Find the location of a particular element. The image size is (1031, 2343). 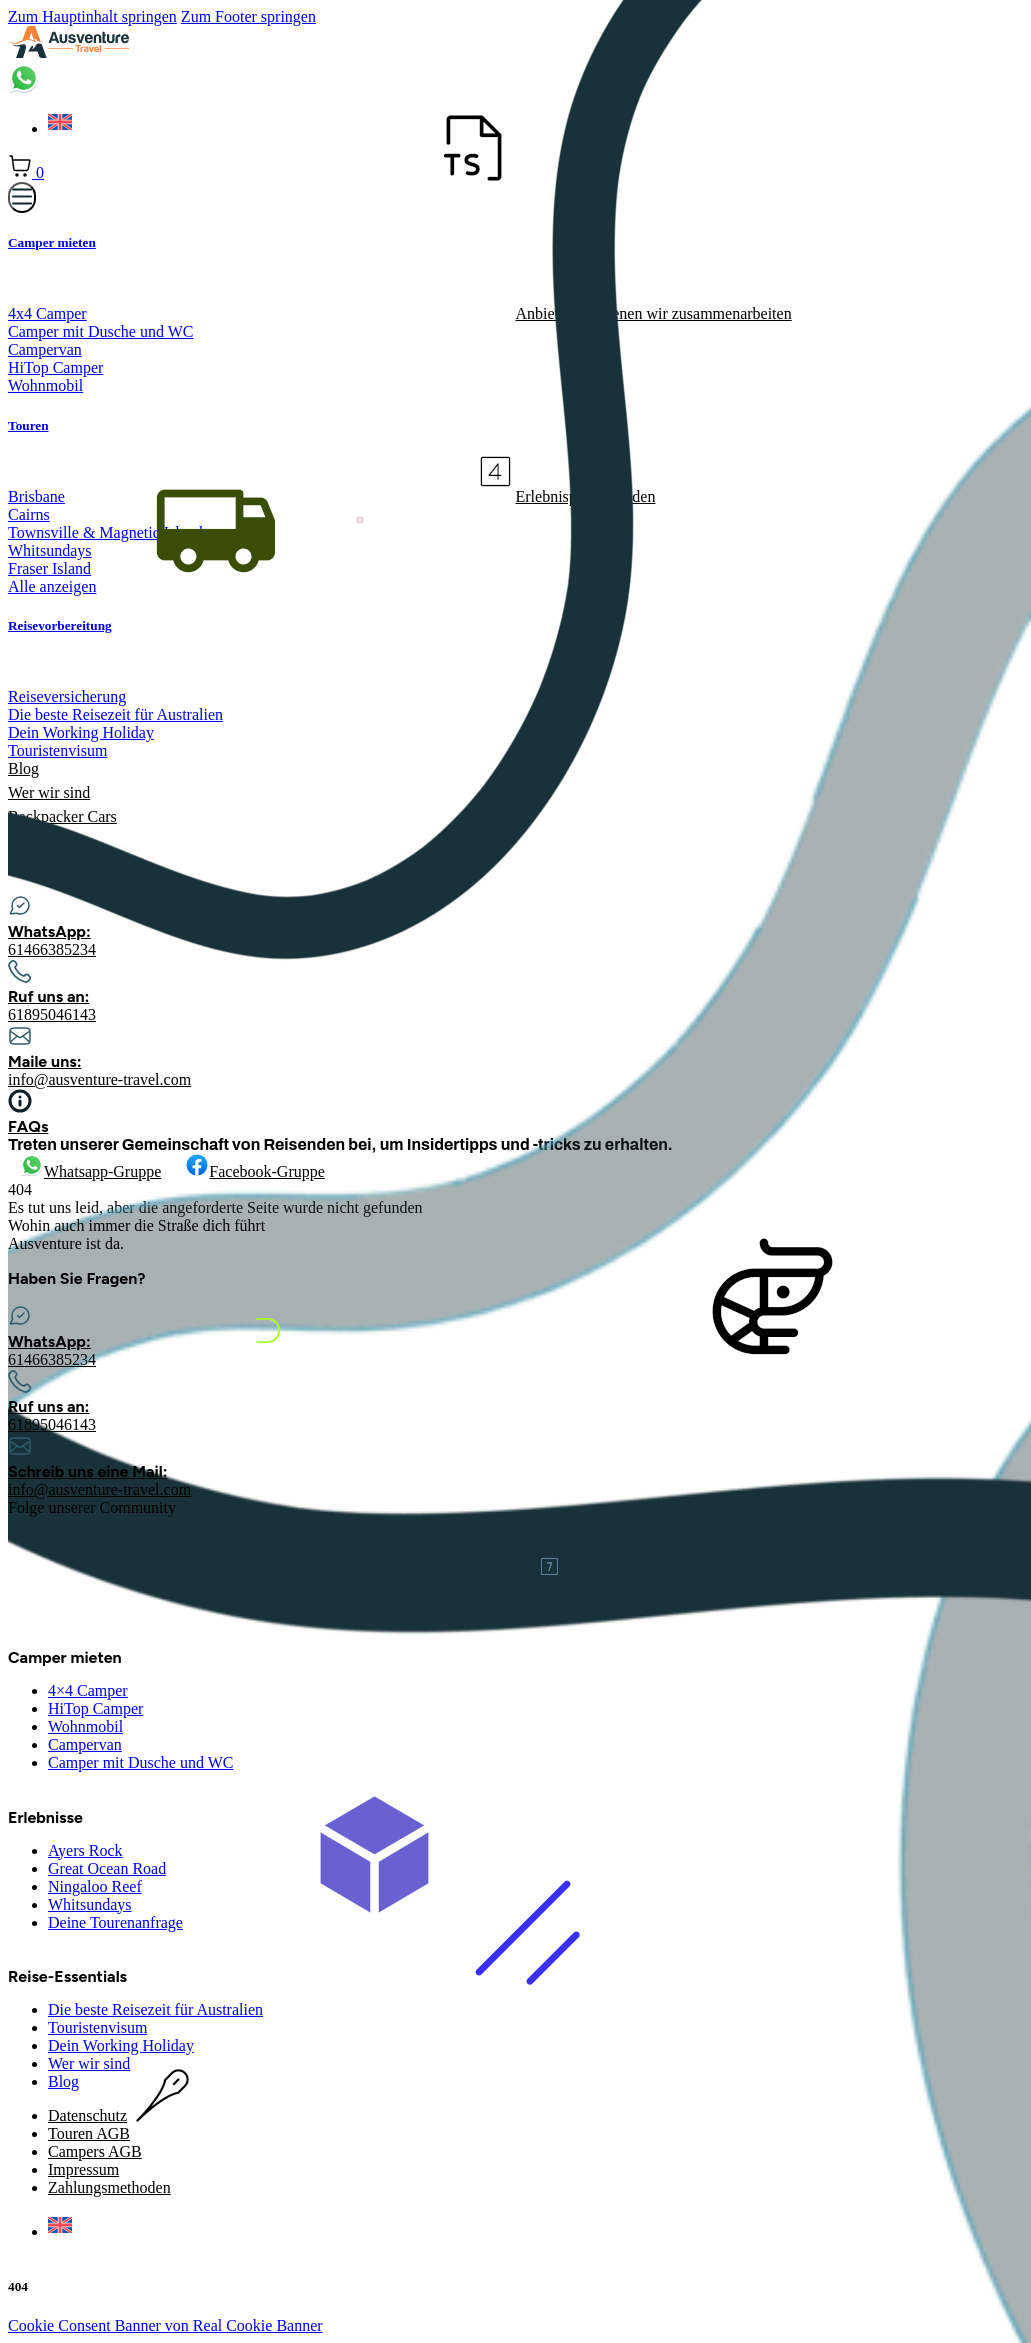

select option number four is located at coordinates (495, 471).